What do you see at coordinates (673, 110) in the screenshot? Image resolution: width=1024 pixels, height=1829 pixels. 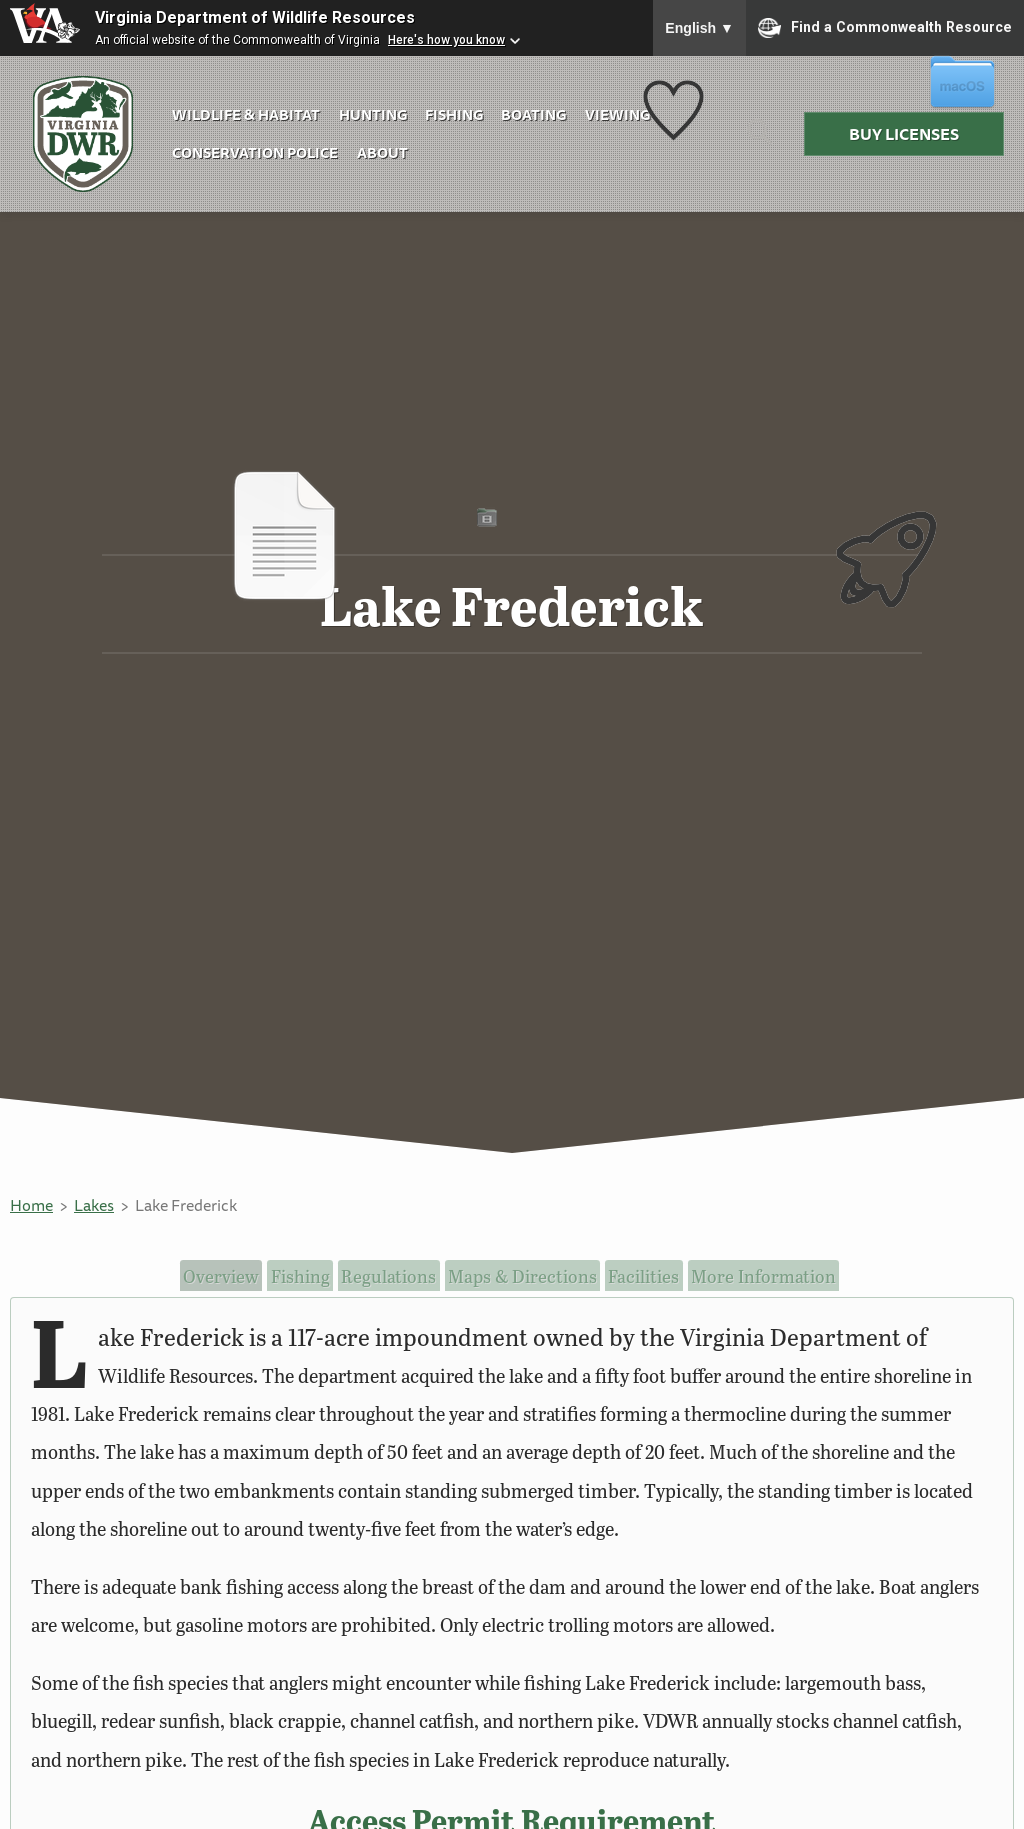 I see `add to favorites` at bounding box center [673, 110].